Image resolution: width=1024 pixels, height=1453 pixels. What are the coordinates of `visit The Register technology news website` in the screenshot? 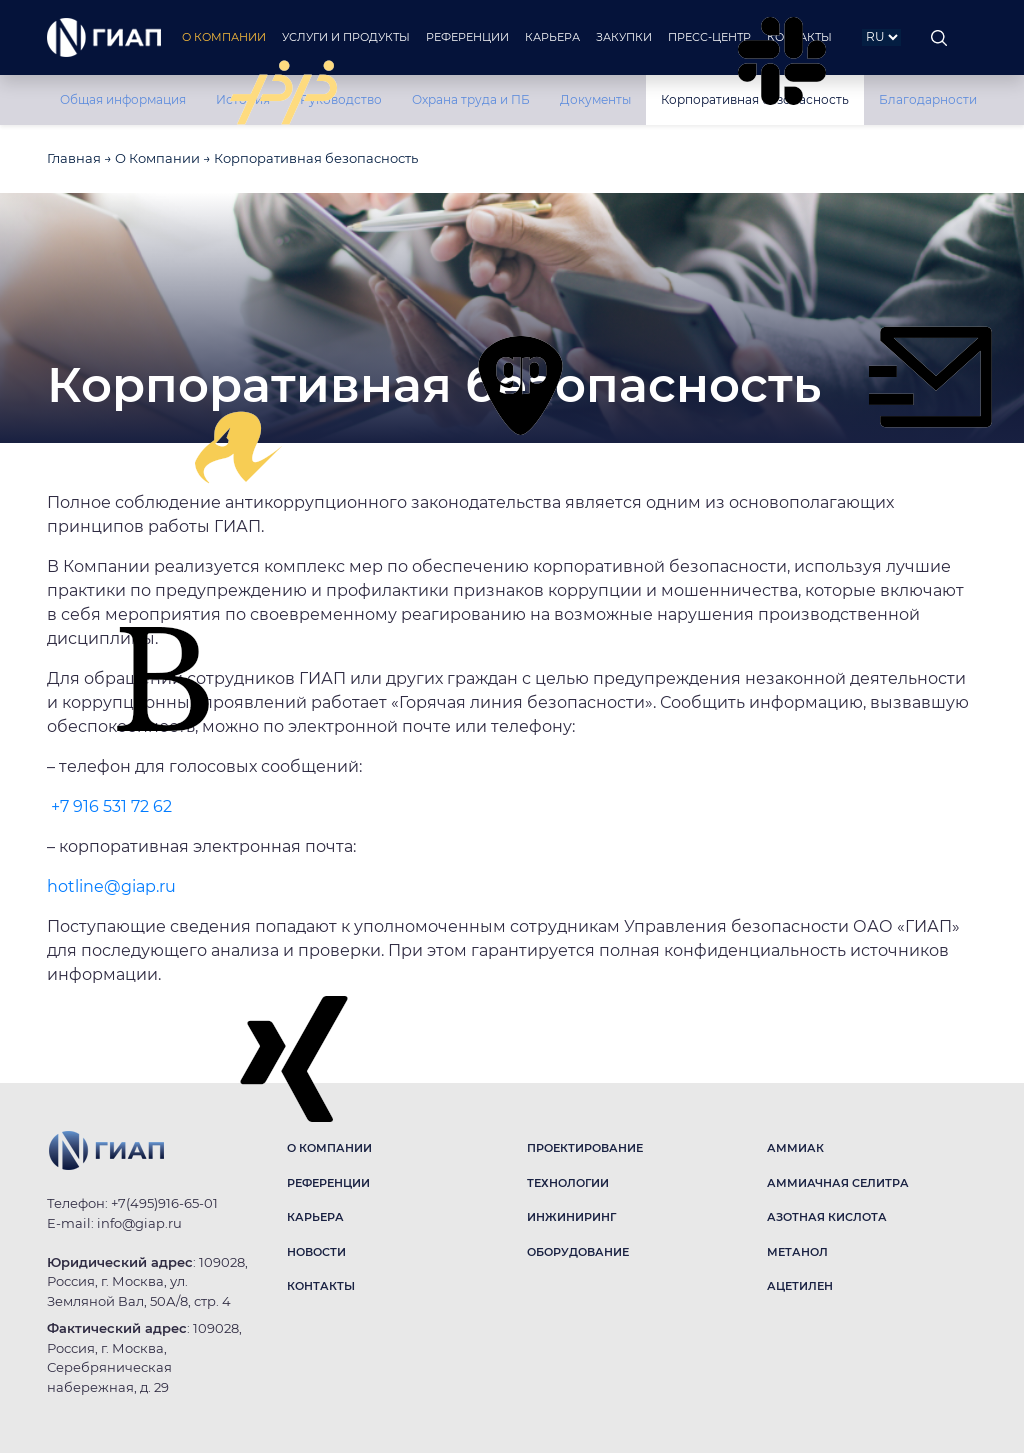 It's located at (238, 447).